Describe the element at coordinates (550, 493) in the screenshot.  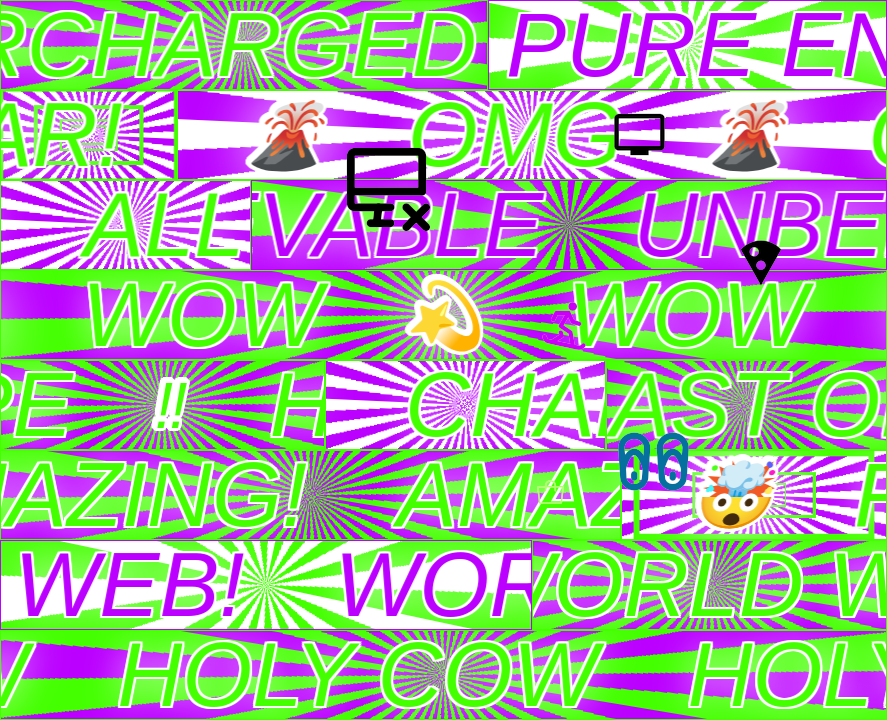
I see `view your shopping bag` at that location.